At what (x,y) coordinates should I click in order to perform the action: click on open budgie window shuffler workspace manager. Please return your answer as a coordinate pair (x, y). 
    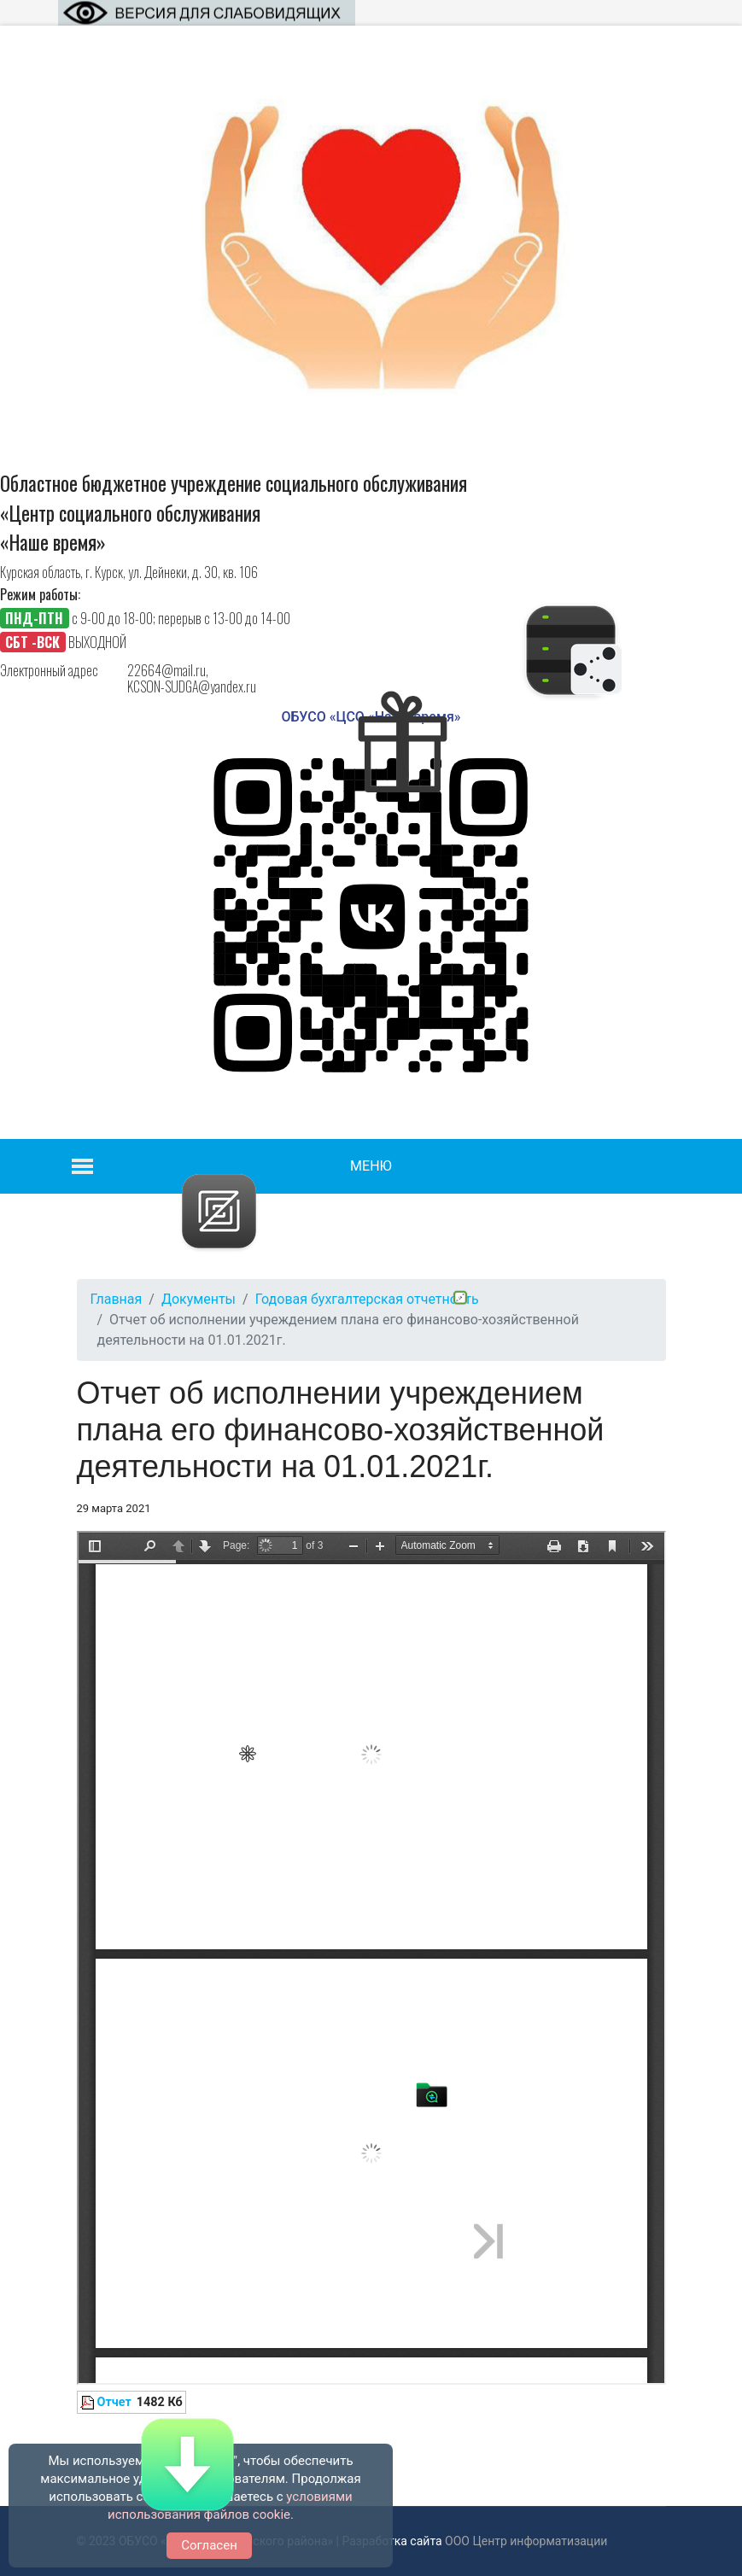
    Looking at the image, I should click on (248, 1754).